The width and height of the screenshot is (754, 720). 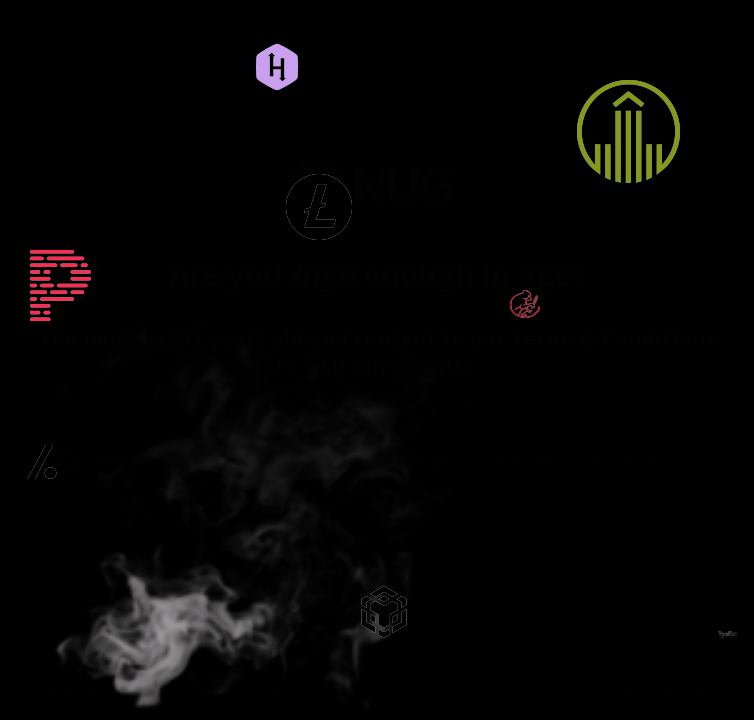 I want to click on bnb chain logo, so click(x=384, y=612).